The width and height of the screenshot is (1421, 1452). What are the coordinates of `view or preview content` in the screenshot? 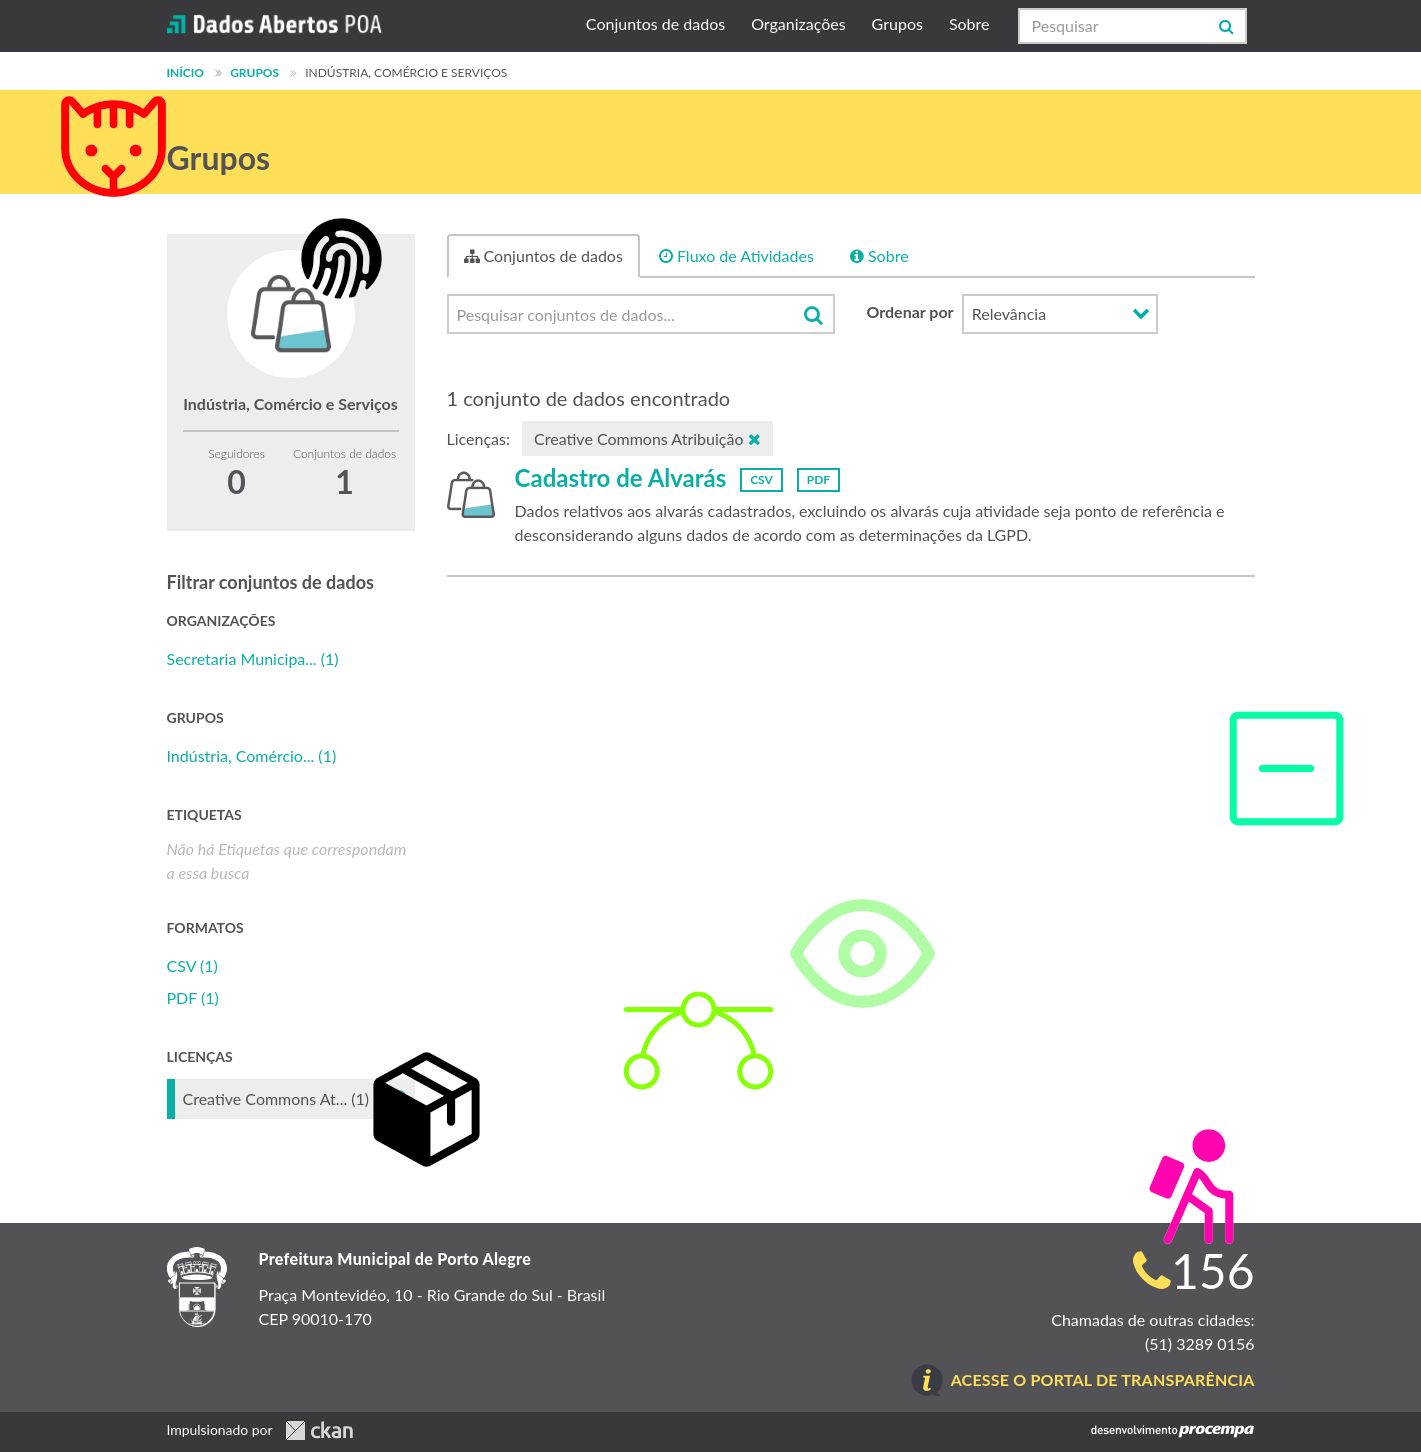 It's located at (862, 953).